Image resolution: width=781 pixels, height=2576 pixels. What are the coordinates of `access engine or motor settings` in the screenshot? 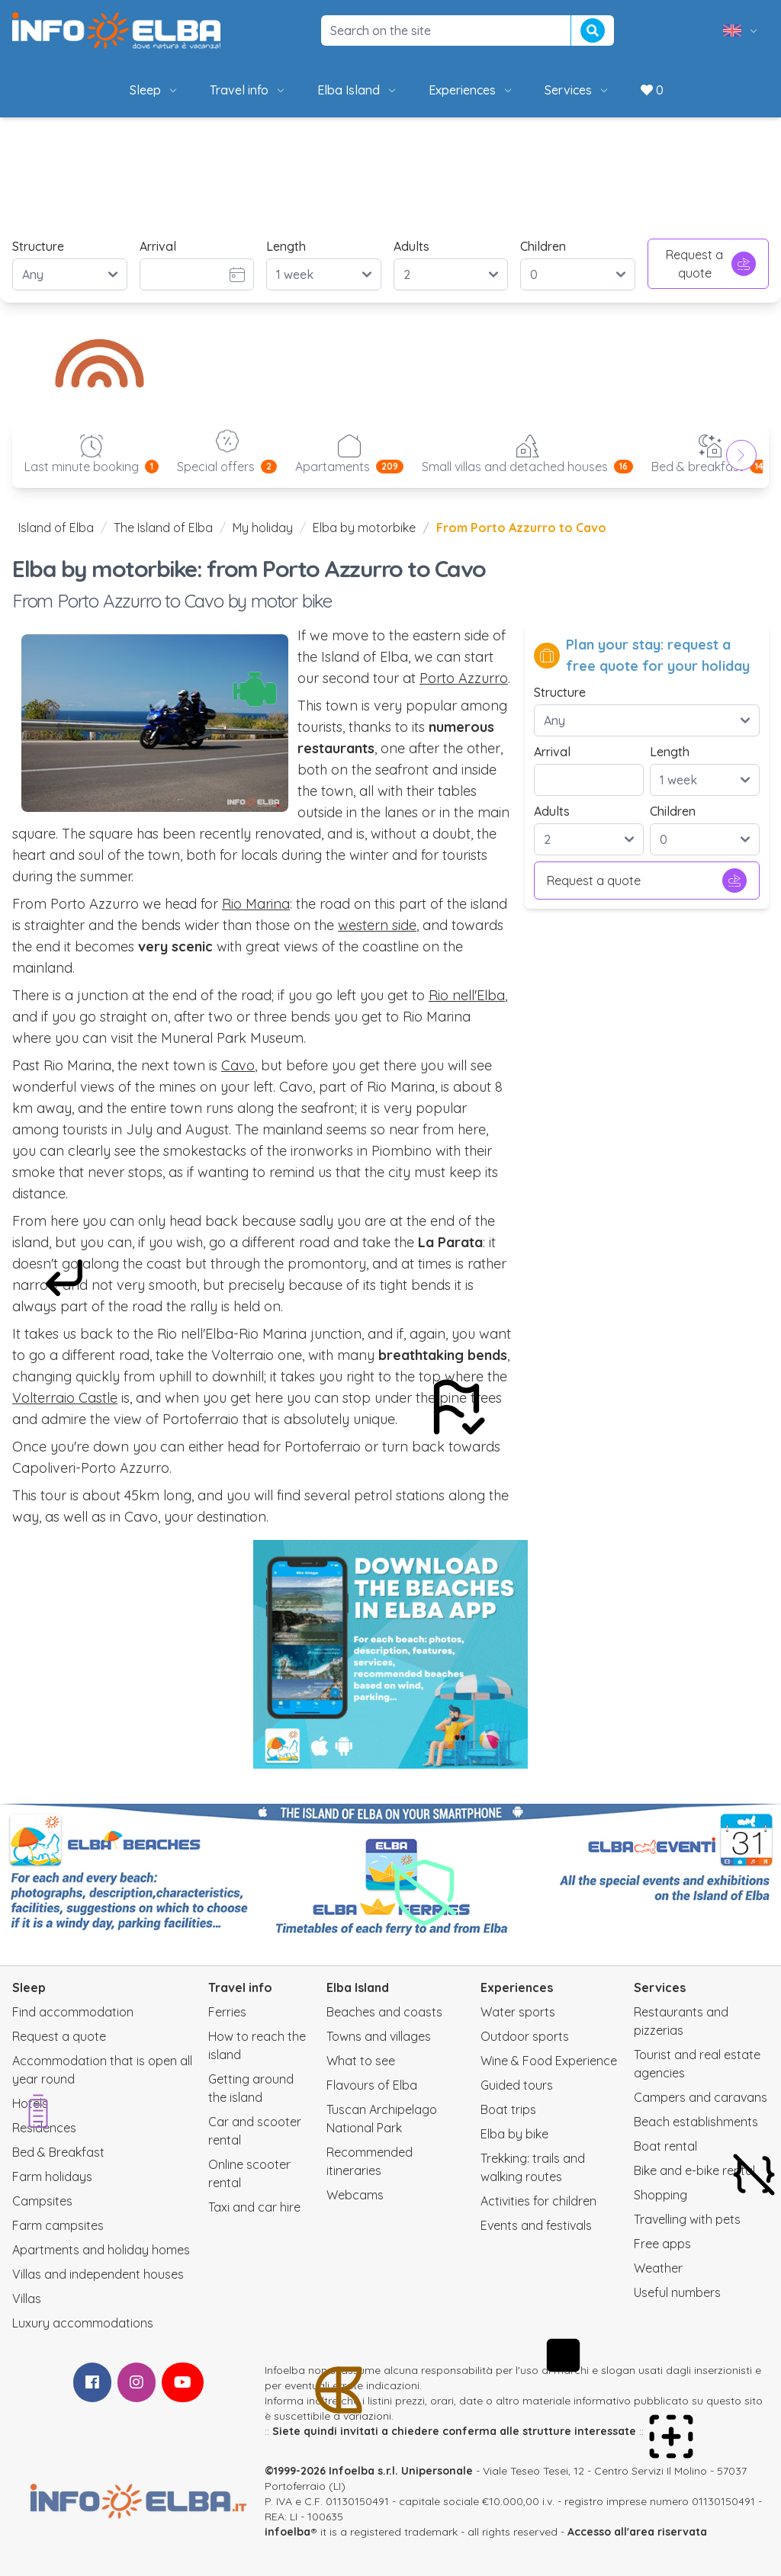 It's located at (255, 689).